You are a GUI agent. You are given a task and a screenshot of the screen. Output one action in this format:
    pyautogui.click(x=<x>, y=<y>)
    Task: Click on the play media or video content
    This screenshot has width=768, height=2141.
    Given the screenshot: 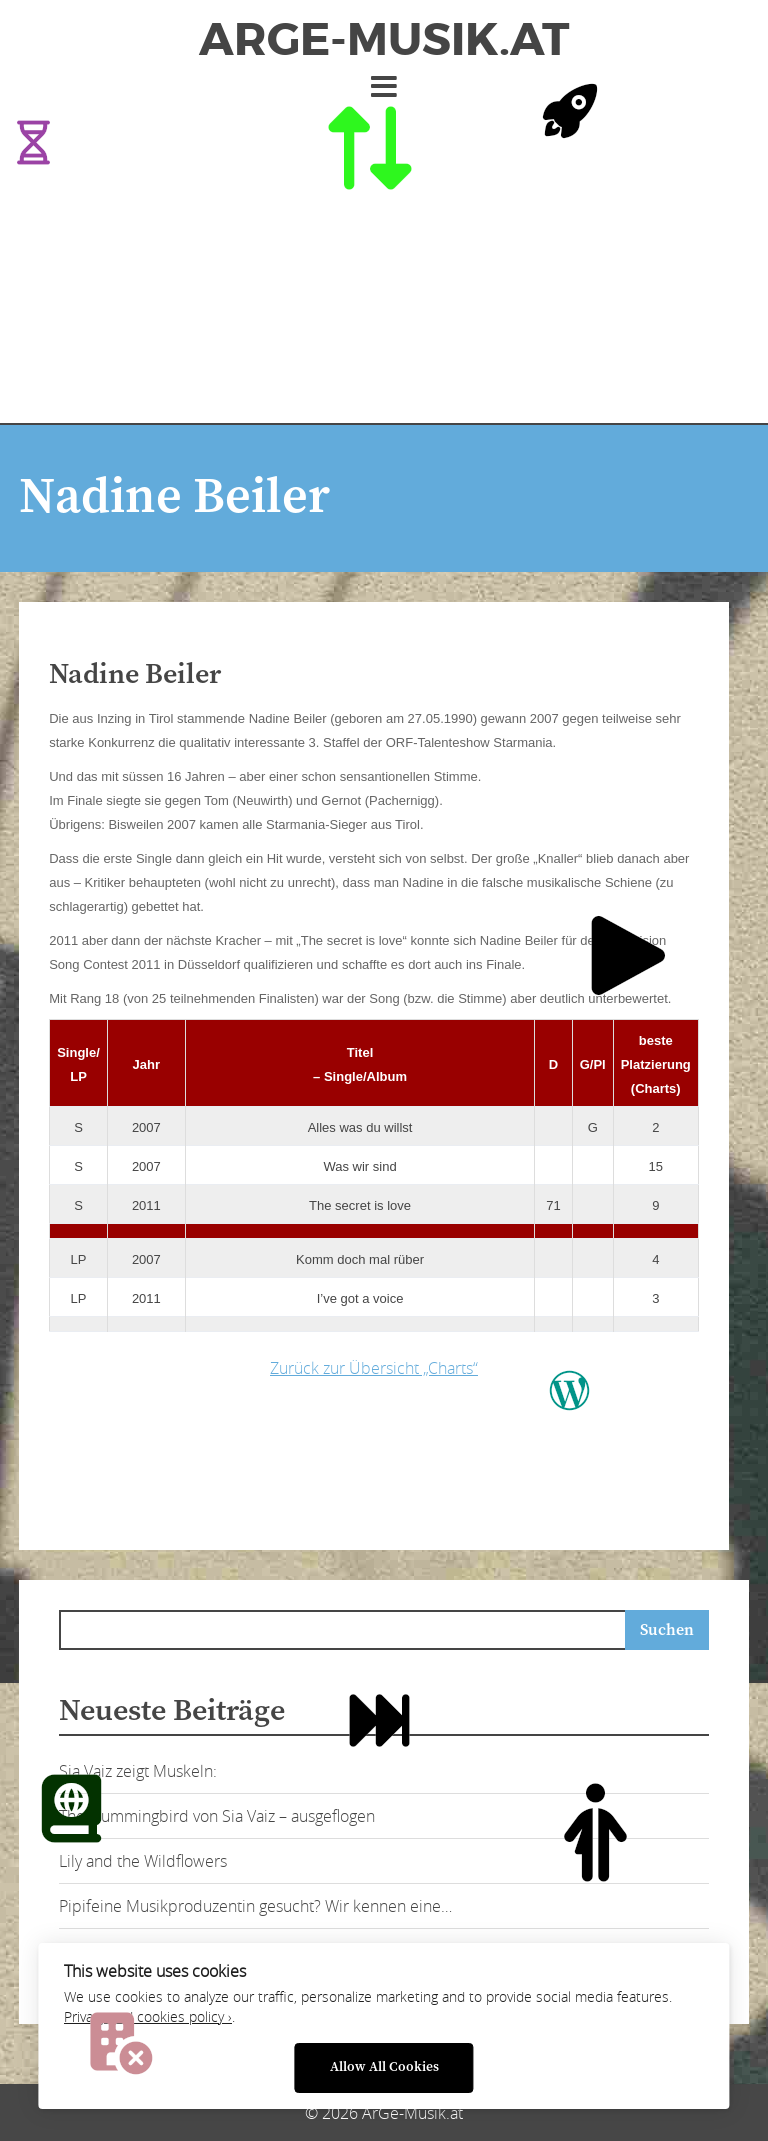 What is the action you would take?
    pyautogui.click(x=625, y=955)
    